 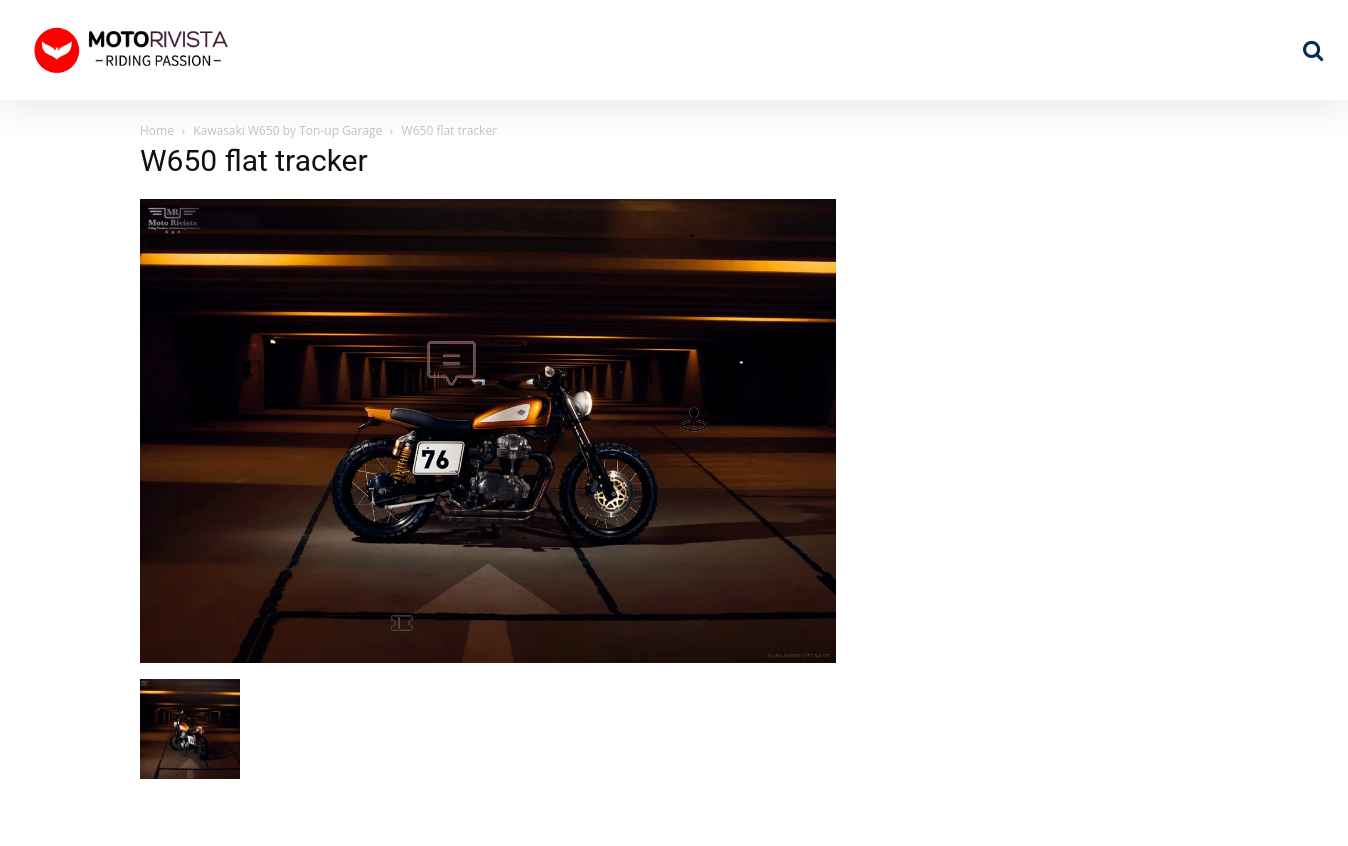 What do you see at coordinates (694, 420) in the screenshot?
I see `view location area or radius` at bounding box center [694, 420].